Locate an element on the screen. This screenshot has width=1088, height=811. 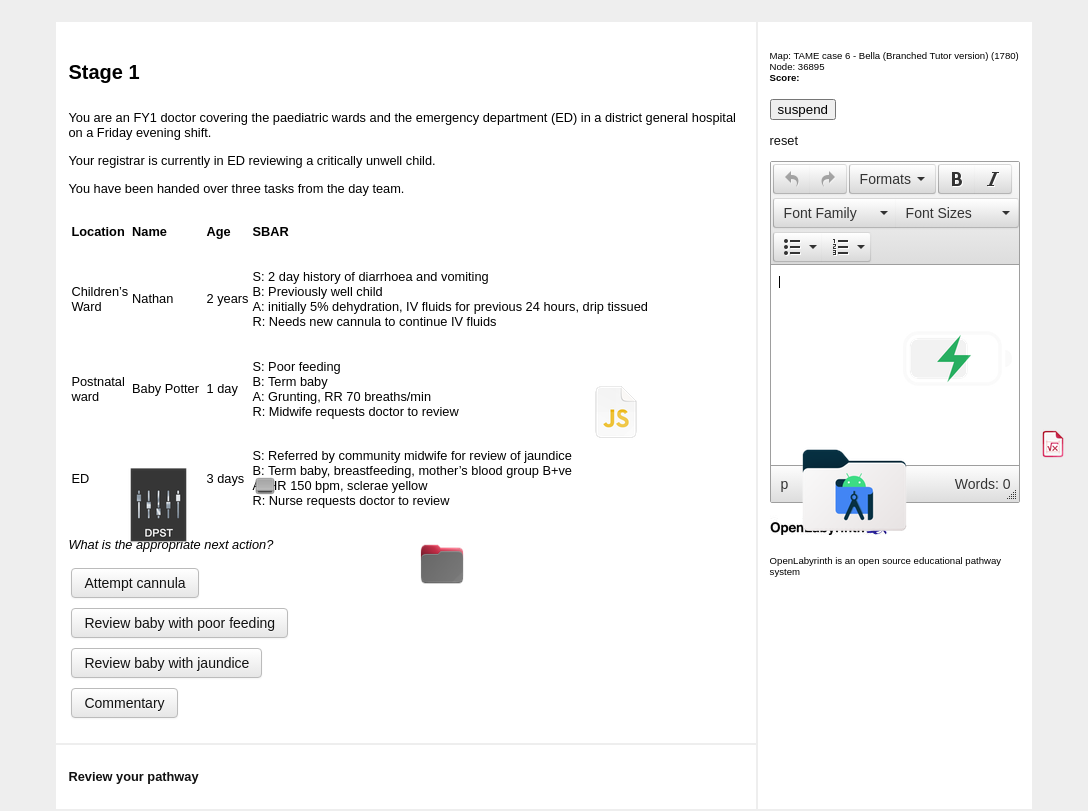
access removable storage device is located at coordinates (265, 486).